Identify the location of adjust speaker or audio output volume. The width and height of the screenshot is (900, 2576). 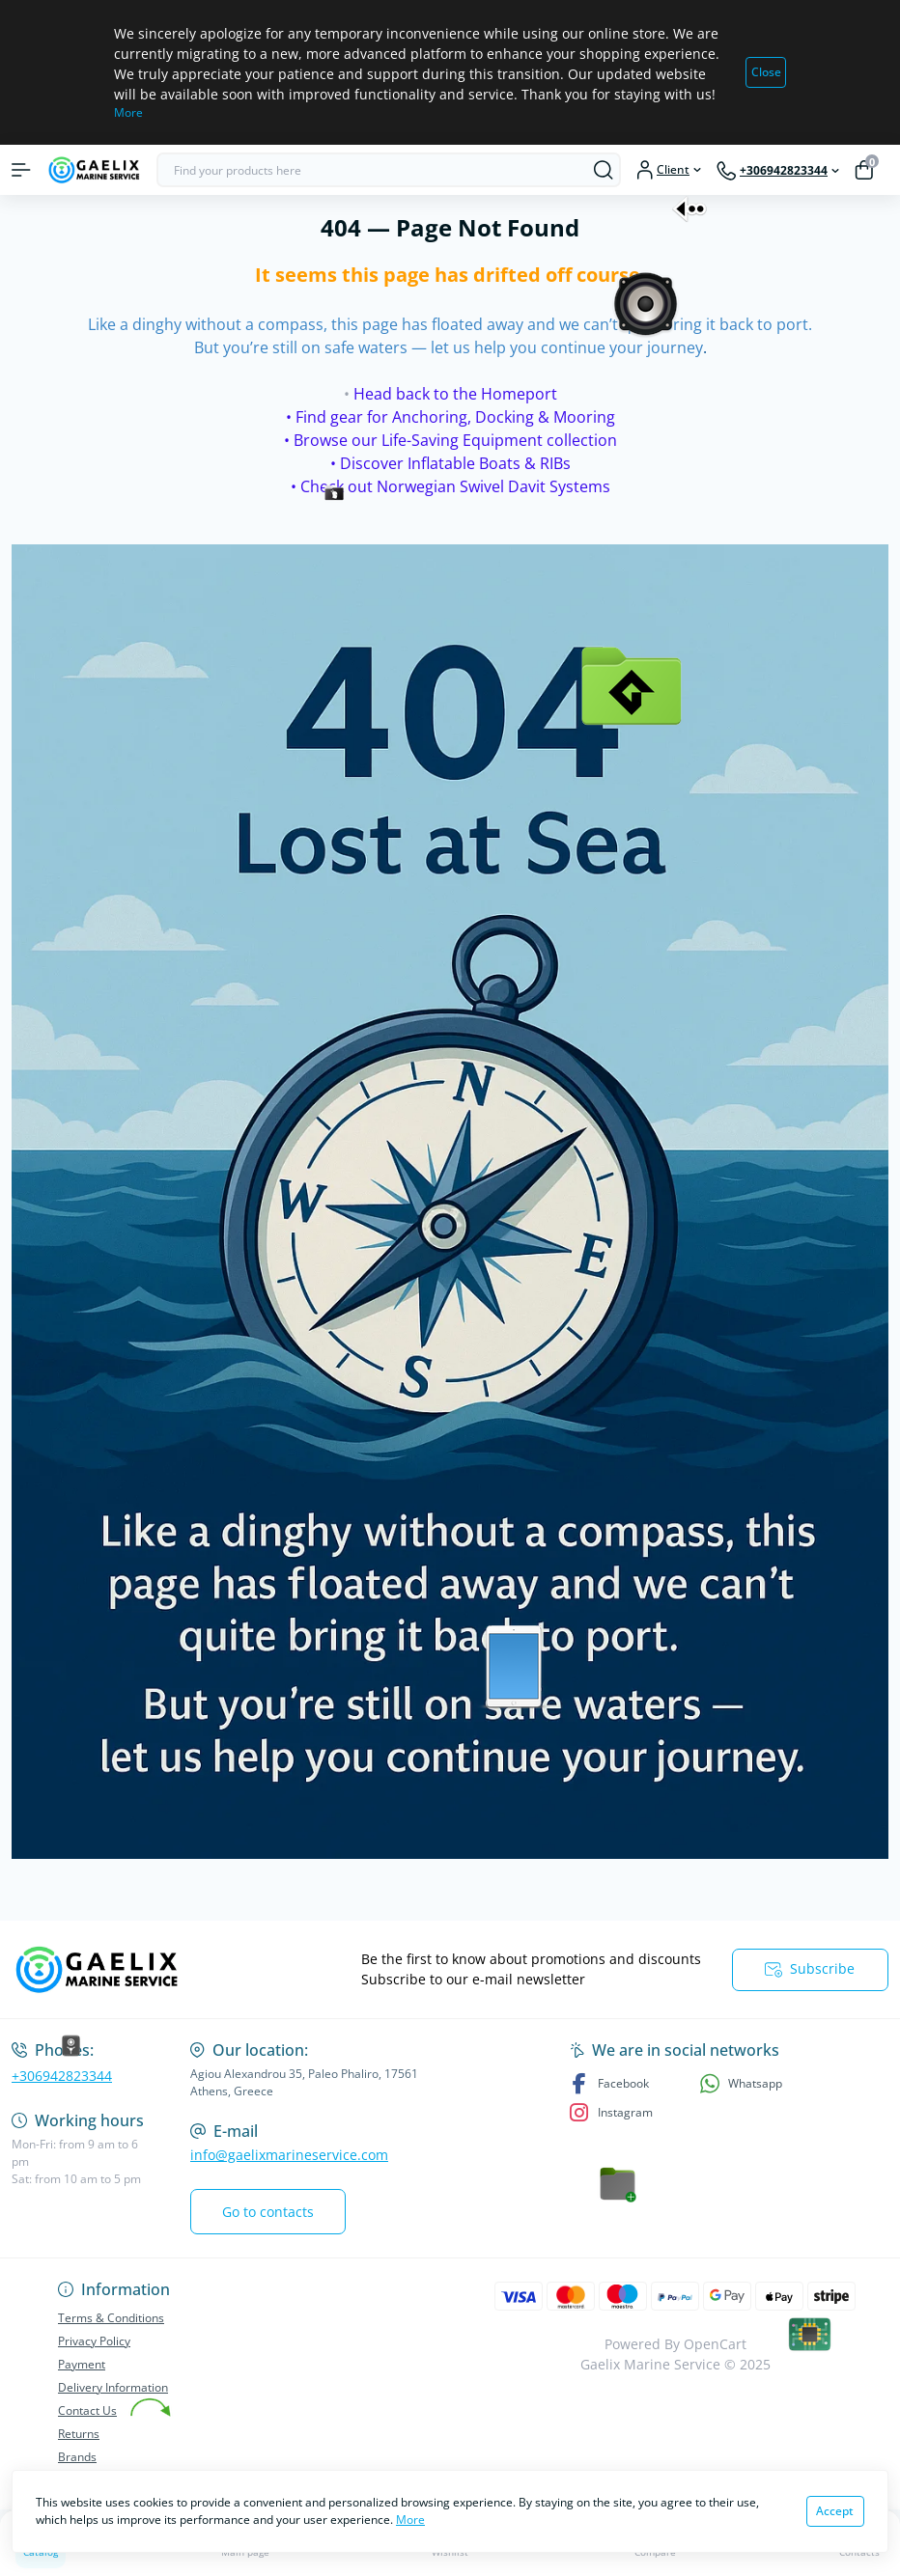
(645, 303).